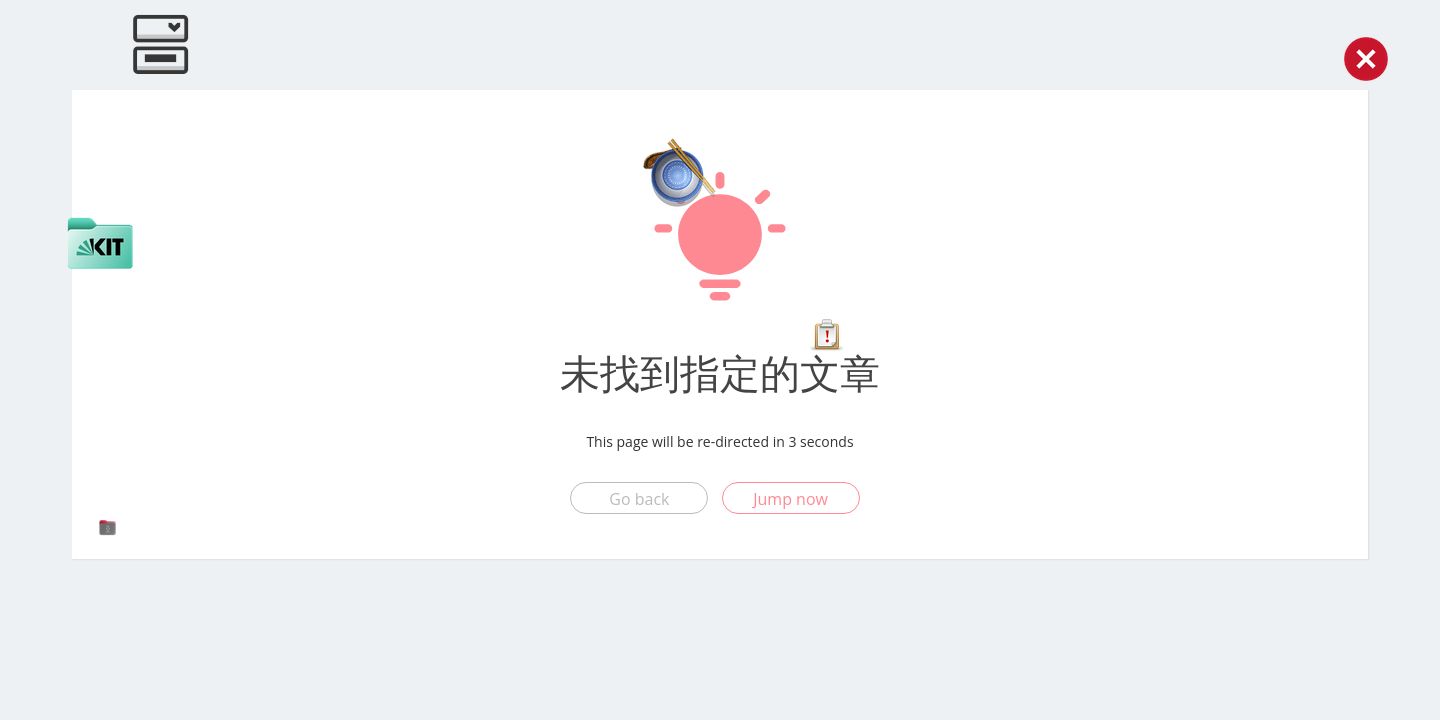 The height and width of the screenshot is (720, 1440). What do you see at coordinates (679, 171) in the screenshot?
I see `sync services application icon` at bounding box center [679, 171].